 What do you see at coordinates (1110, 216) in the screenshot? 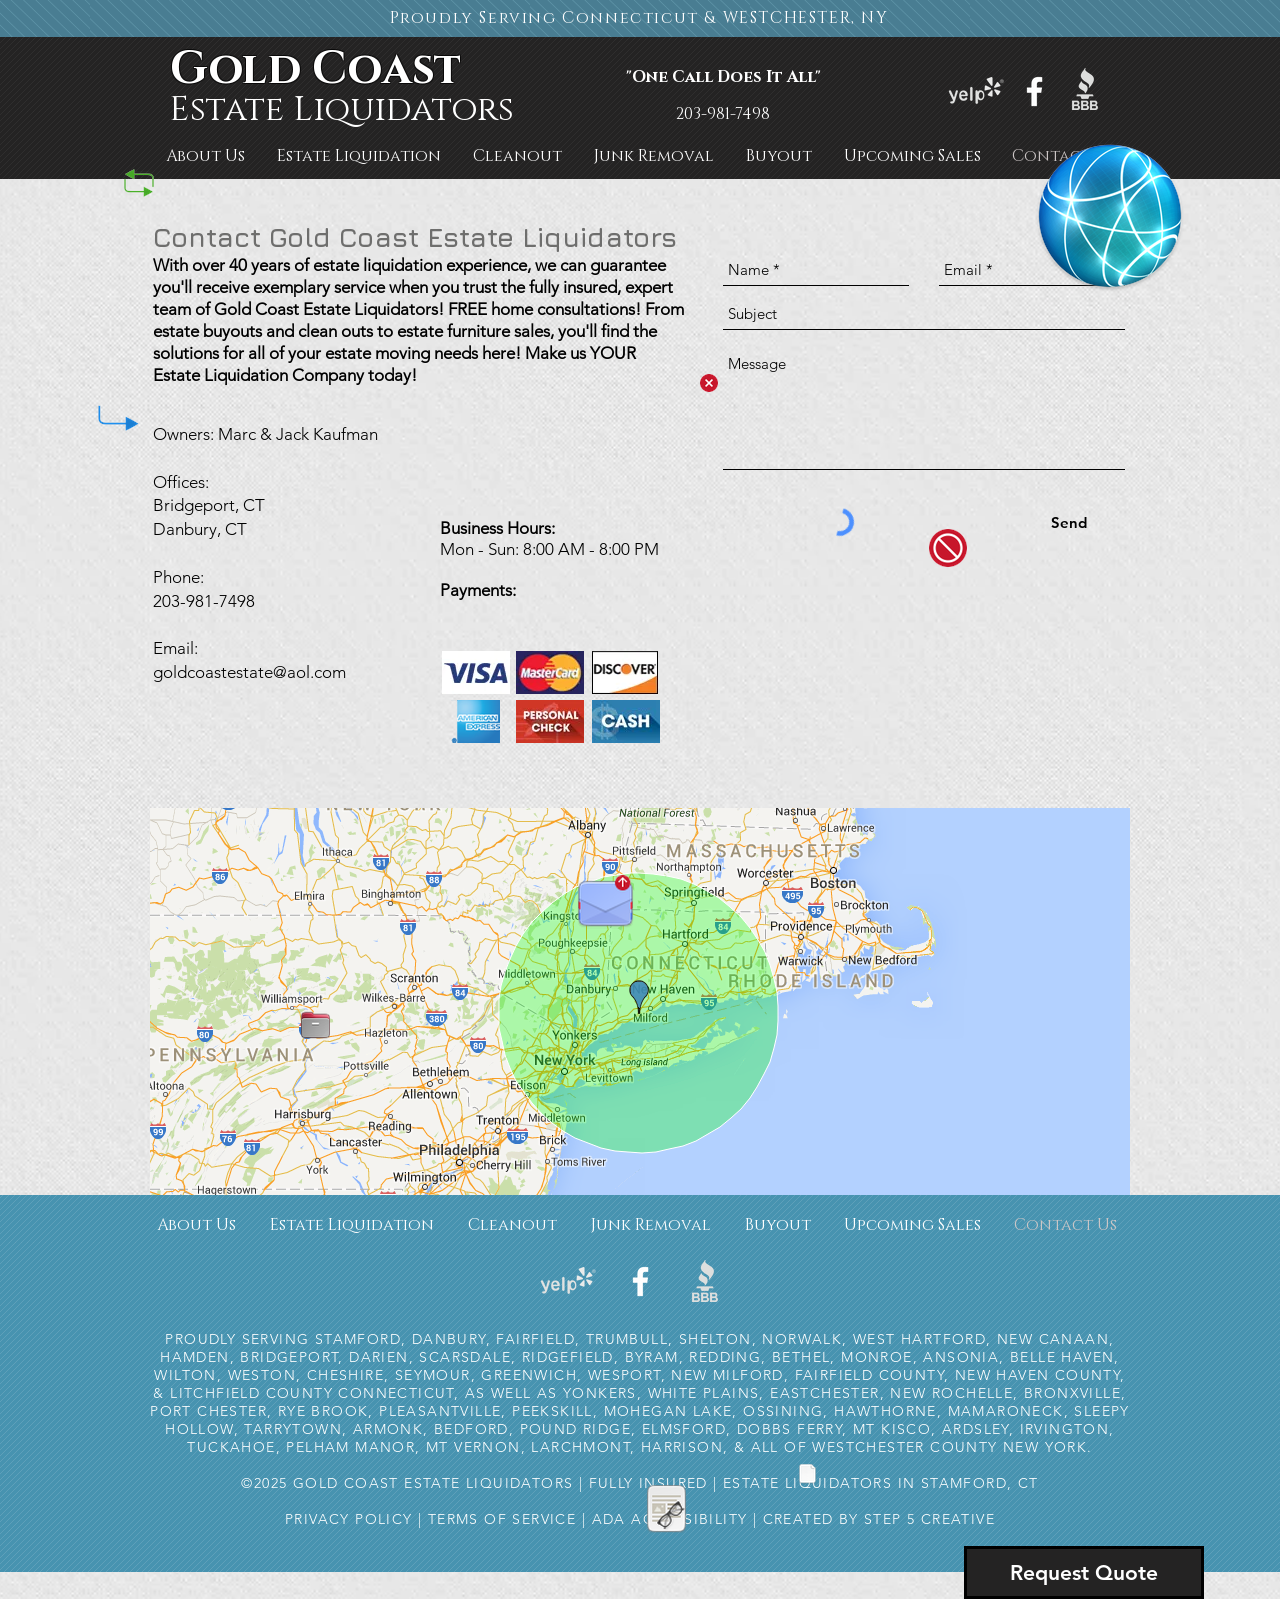
I see `access network settings` at bounding box center [1110, 216].